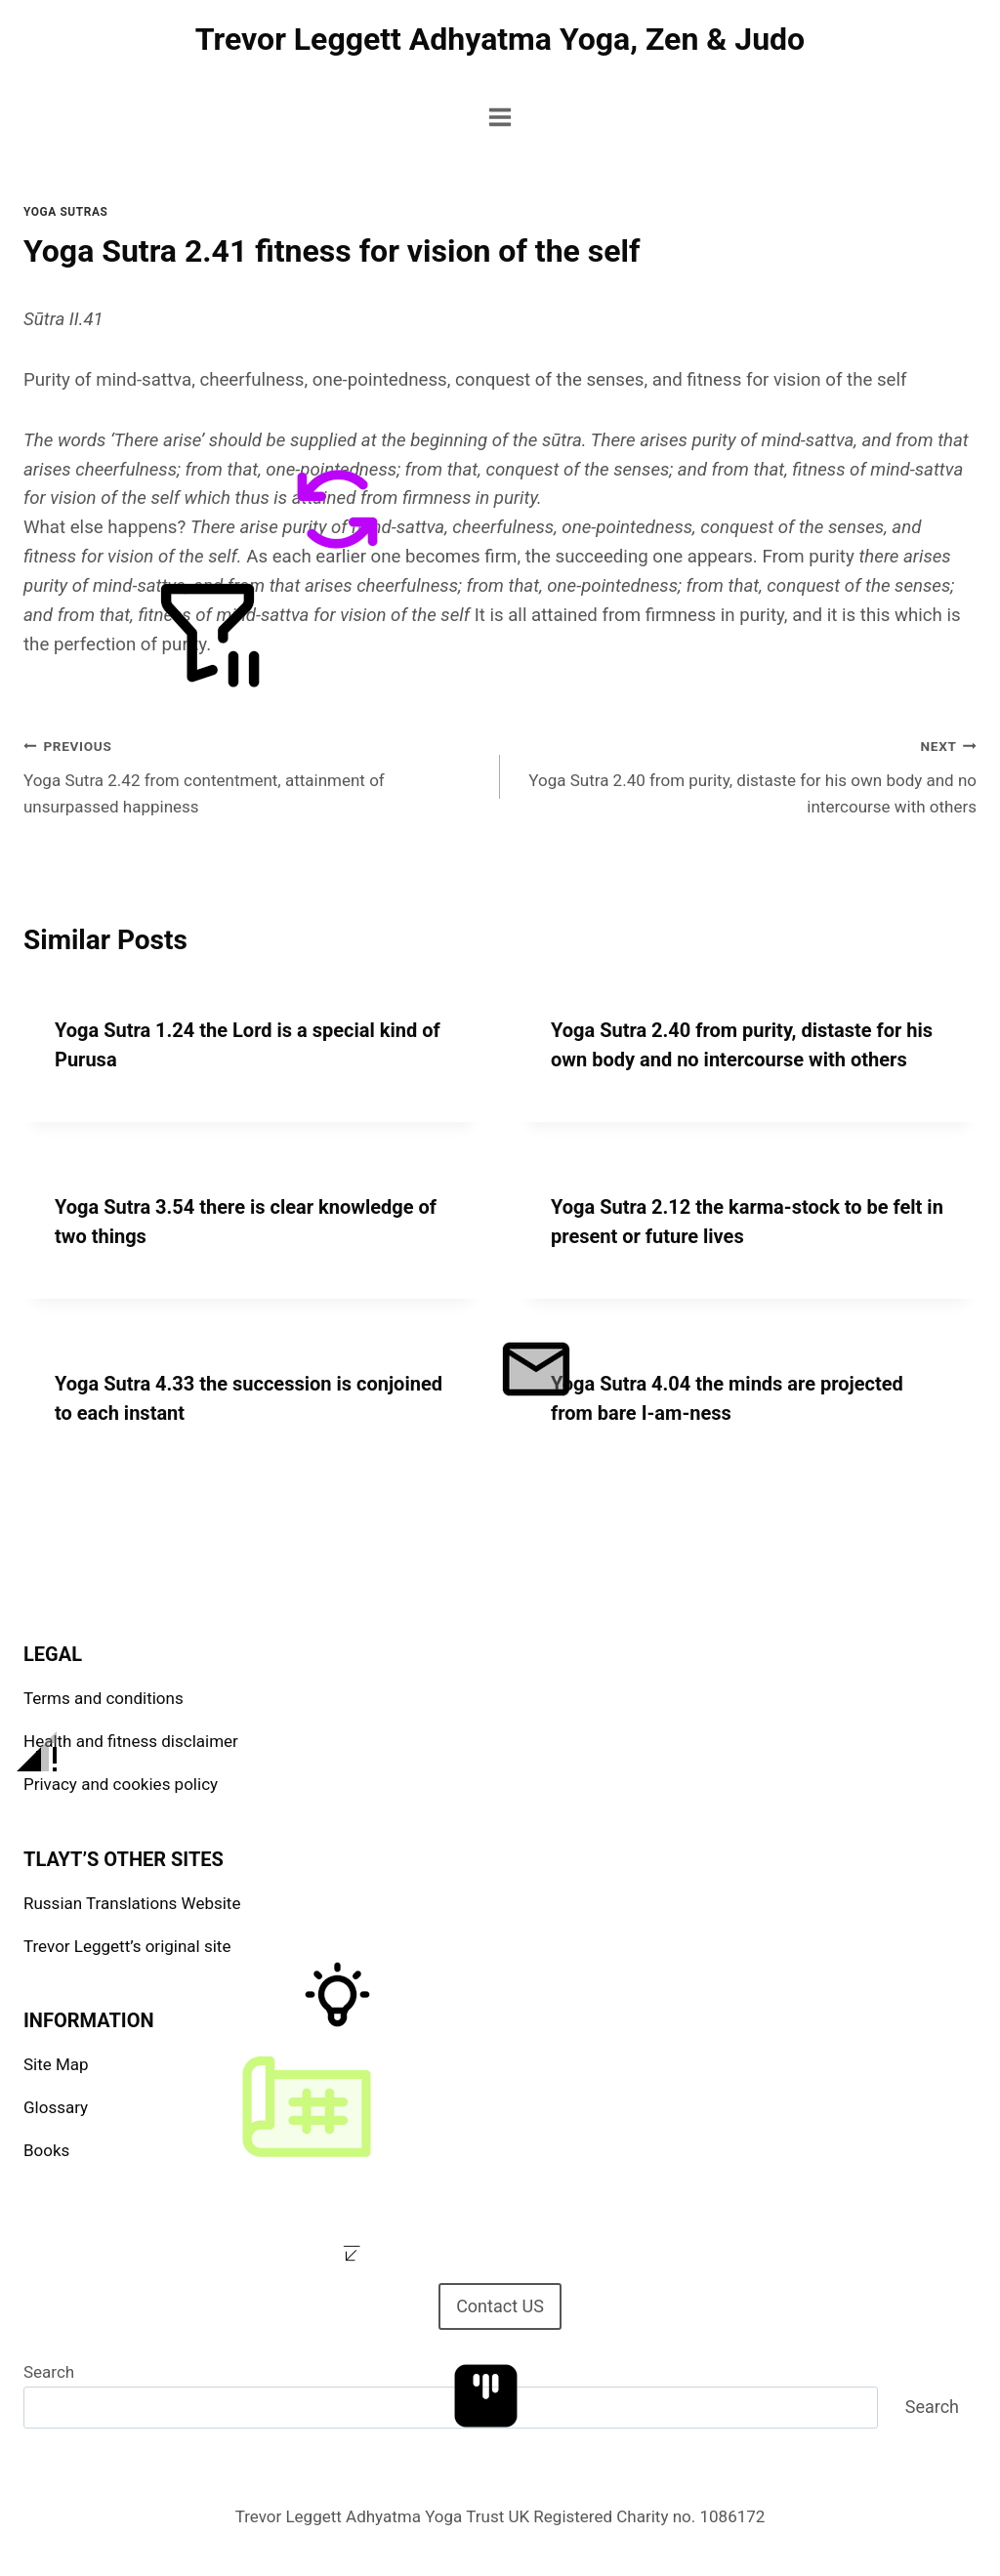 This screenshot has width=1000, height=2576. Describe the element at coordinates (307, 2111) in the screenshot. I see `view project blueprints or technical plans` at that location.